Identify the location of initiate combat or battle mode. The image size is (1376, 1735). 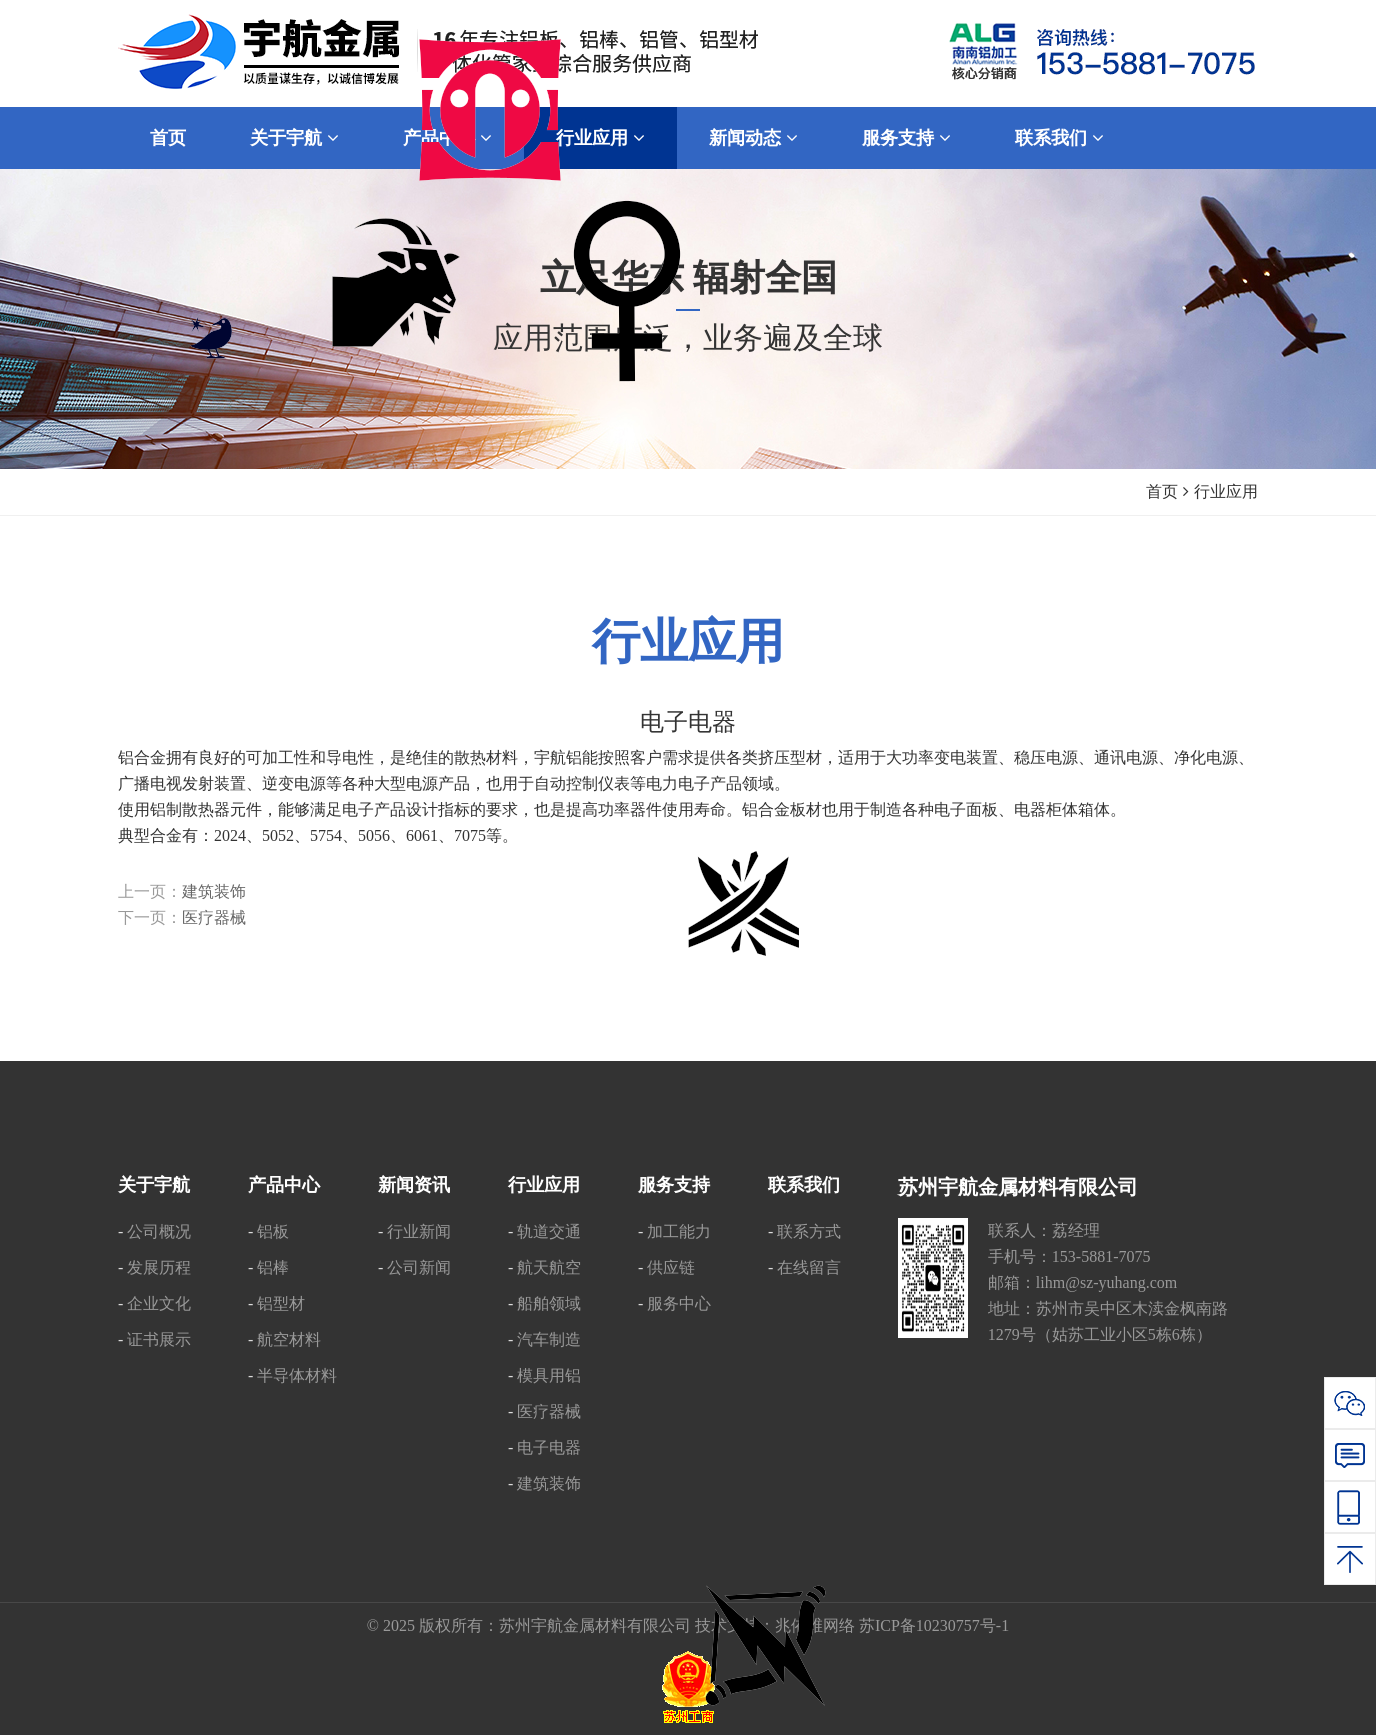
(743, 904).